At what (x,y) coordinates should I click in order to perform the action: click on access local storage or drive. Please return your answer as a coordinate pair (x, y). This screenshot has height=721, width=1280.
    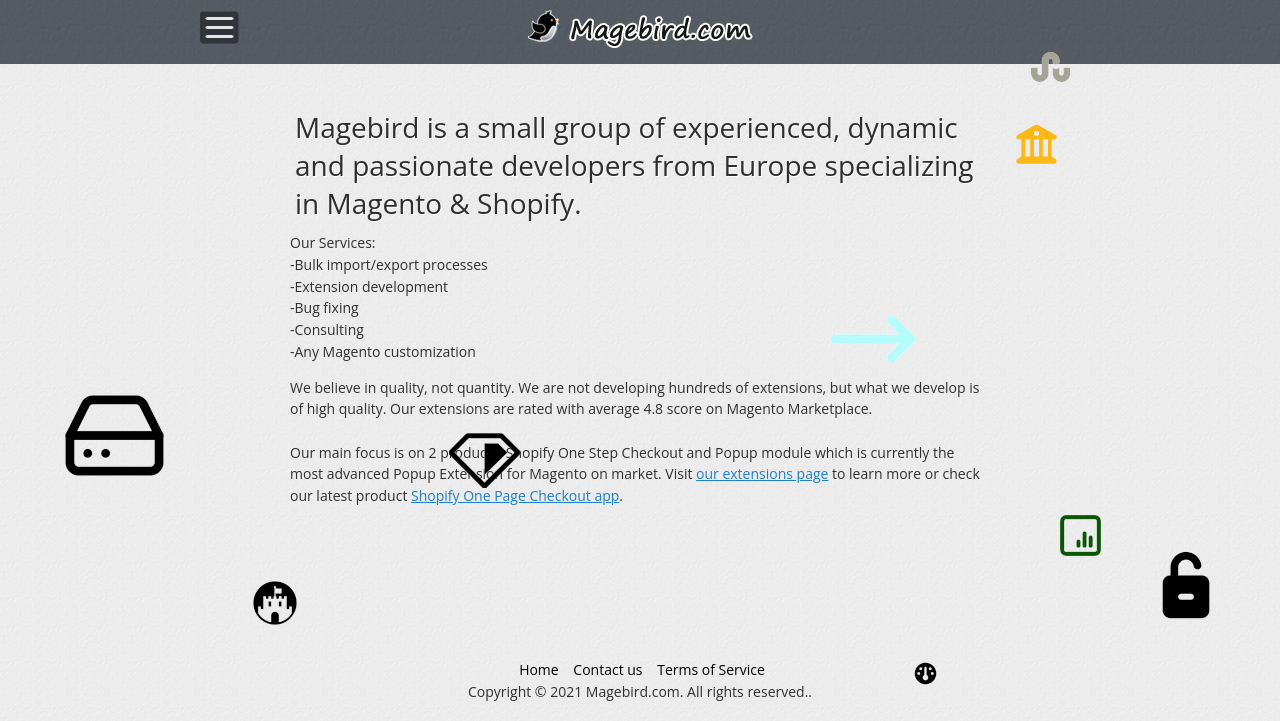
    Looking at the image, I should click on (114, 435).